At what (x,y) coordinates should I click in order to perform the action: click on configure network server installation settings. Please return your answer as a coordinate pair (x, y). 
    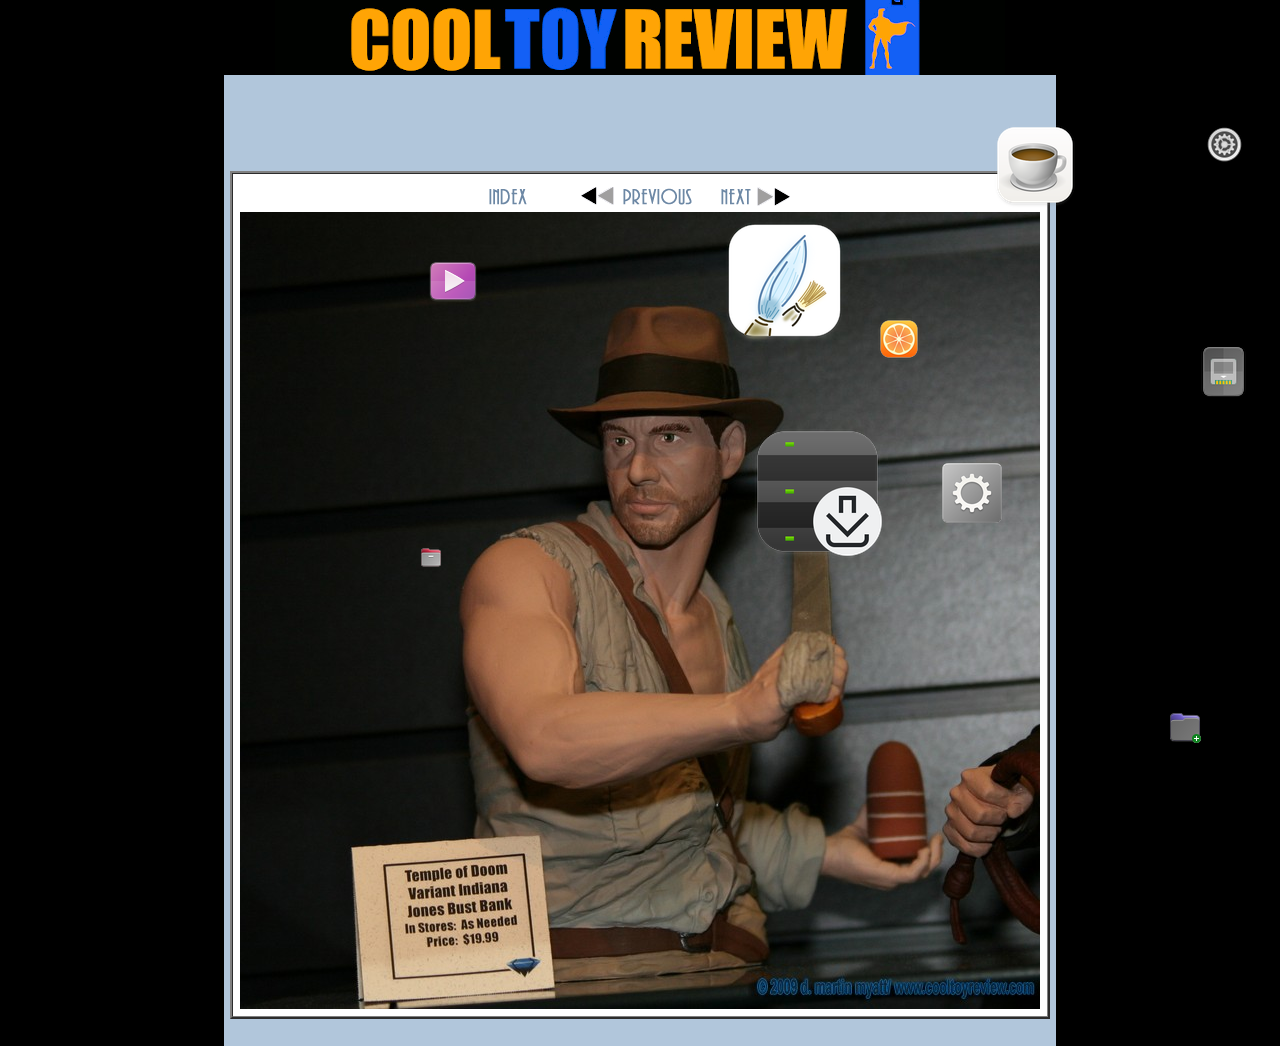
    Looking at the image, I should click on (817, 491).